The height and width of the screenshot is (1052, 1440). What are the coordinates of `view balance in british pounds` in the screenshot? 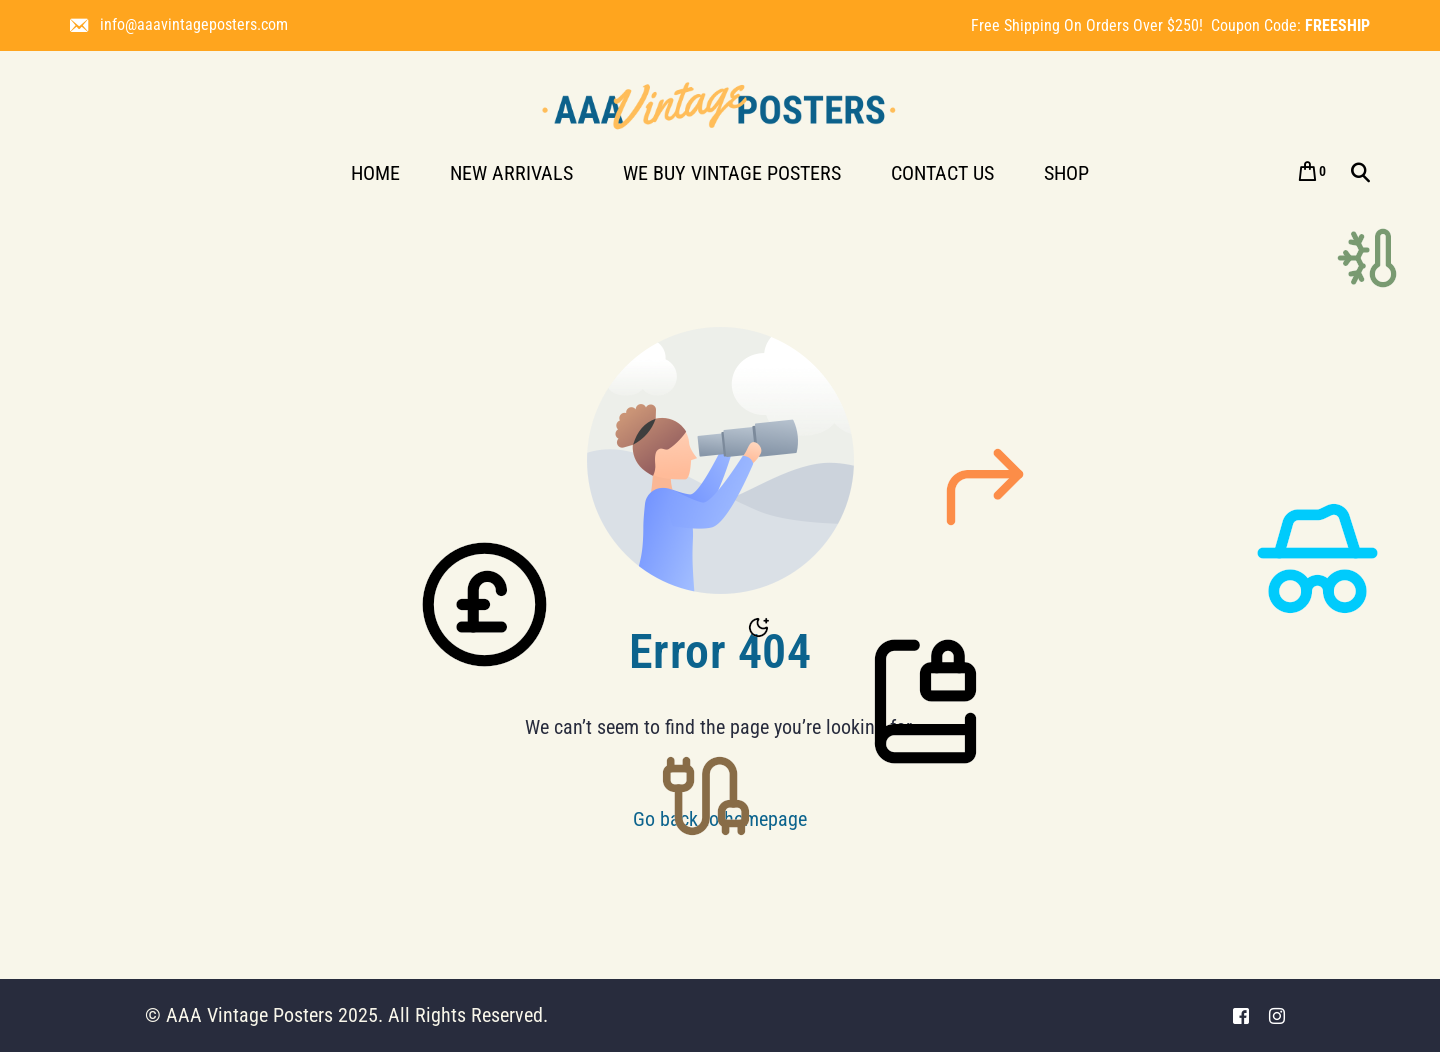 It's located at (484, 604).